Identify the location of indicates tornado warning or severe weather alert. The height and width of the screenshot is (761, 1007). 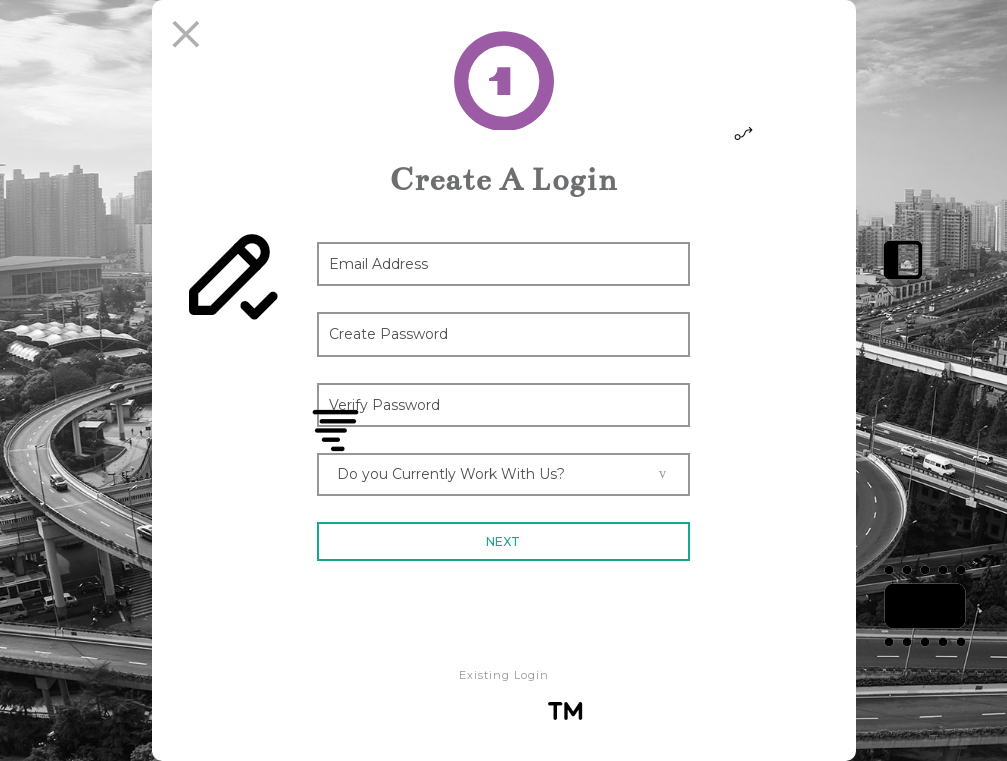
(335, 430).